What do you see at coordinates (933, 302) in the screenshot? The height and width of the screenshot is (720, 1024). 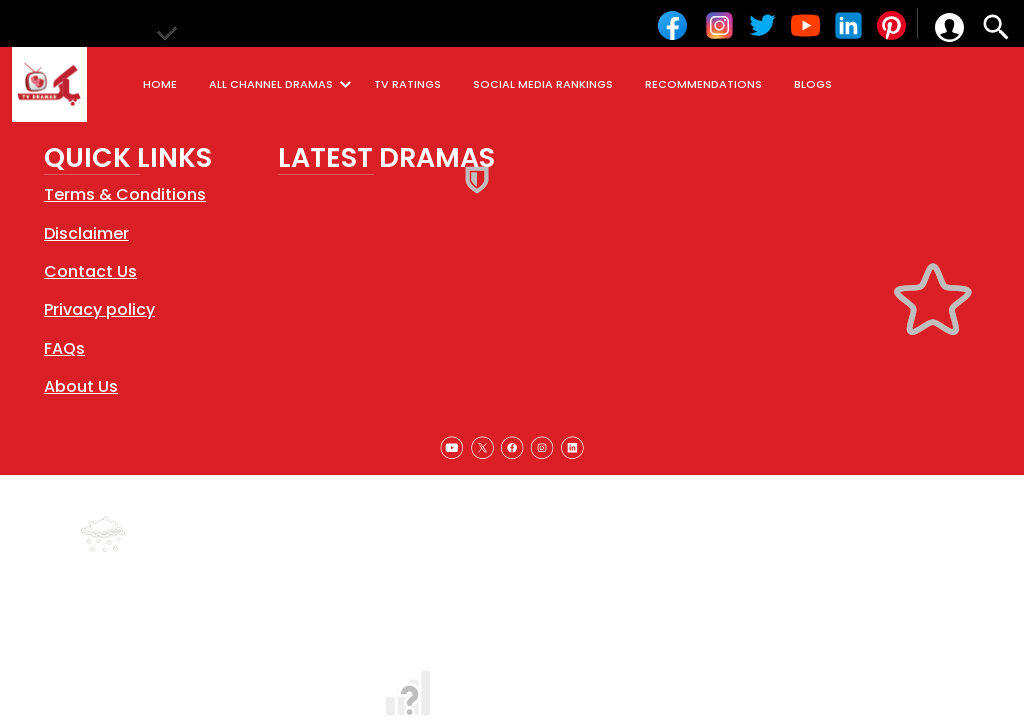 I see `item is not marked as a favorite` at bounding box center [933, 302].